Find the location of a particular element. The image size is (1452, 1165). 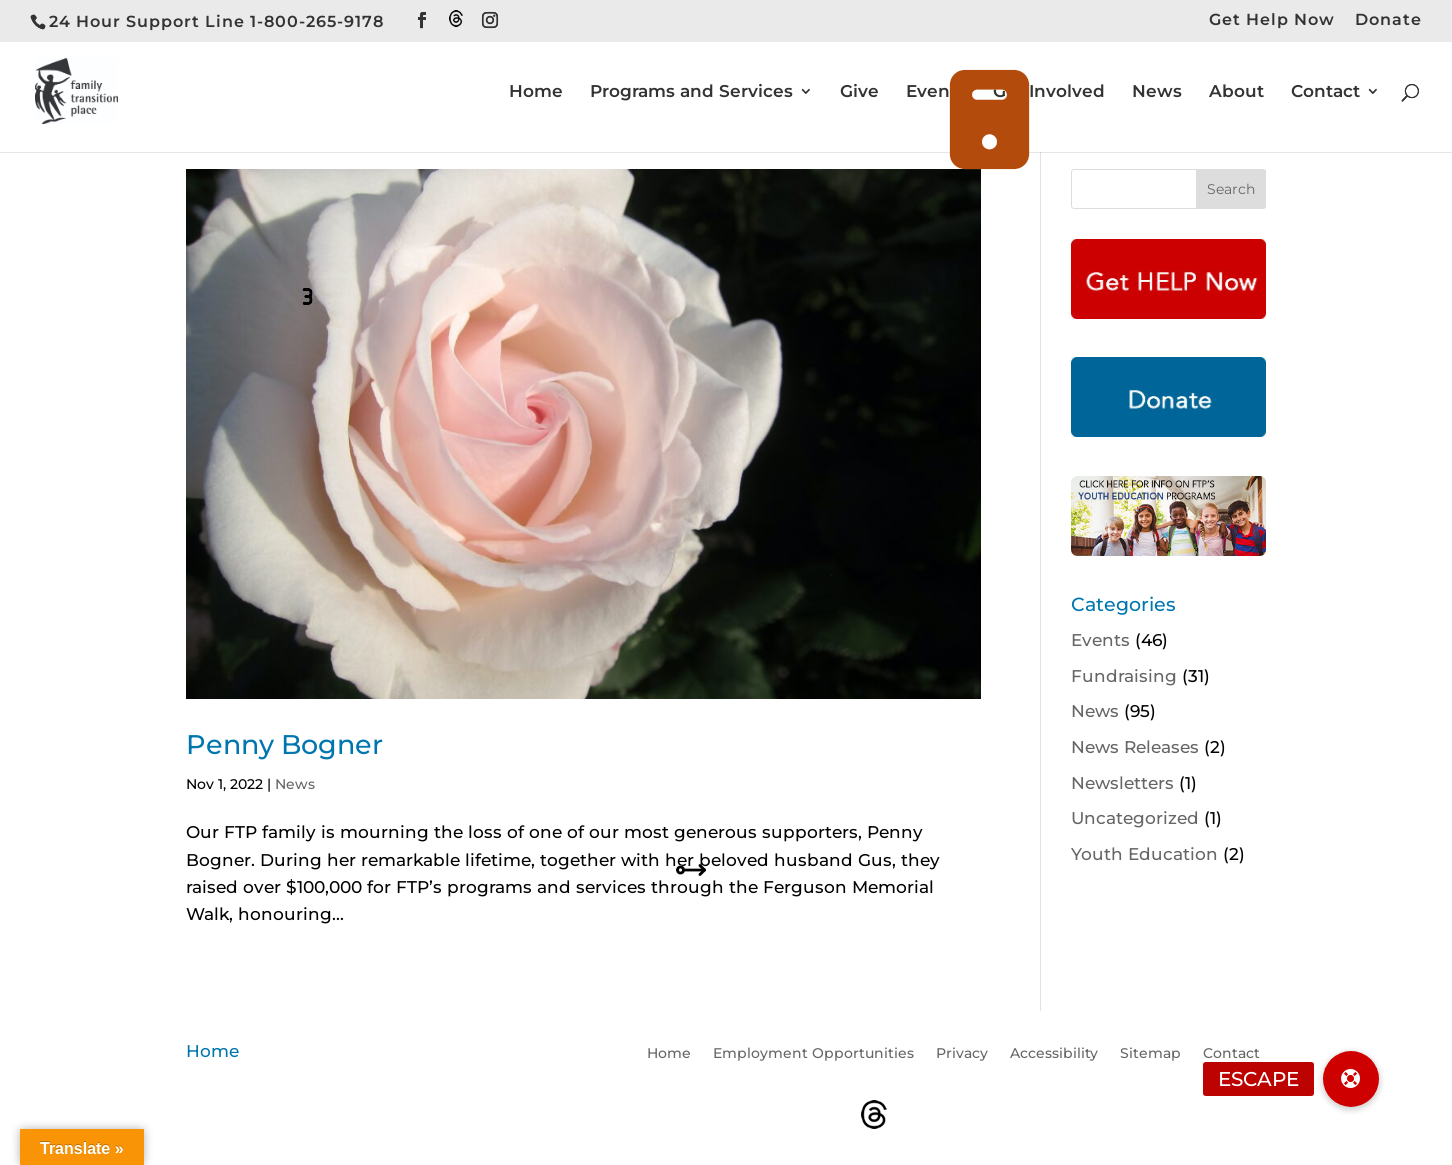

proceed to the next step is located at coordinates (691, 870).